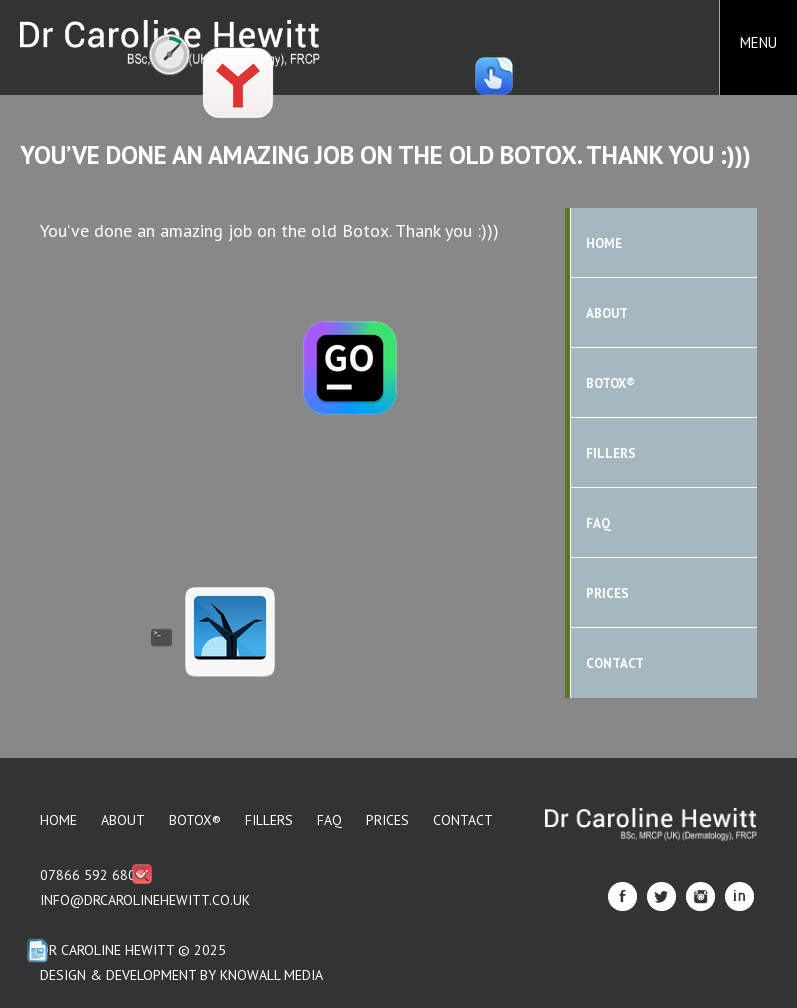 This screenshot has width=797, height=1008. I want to click on open GoLand IDE application, so click(350, 368).